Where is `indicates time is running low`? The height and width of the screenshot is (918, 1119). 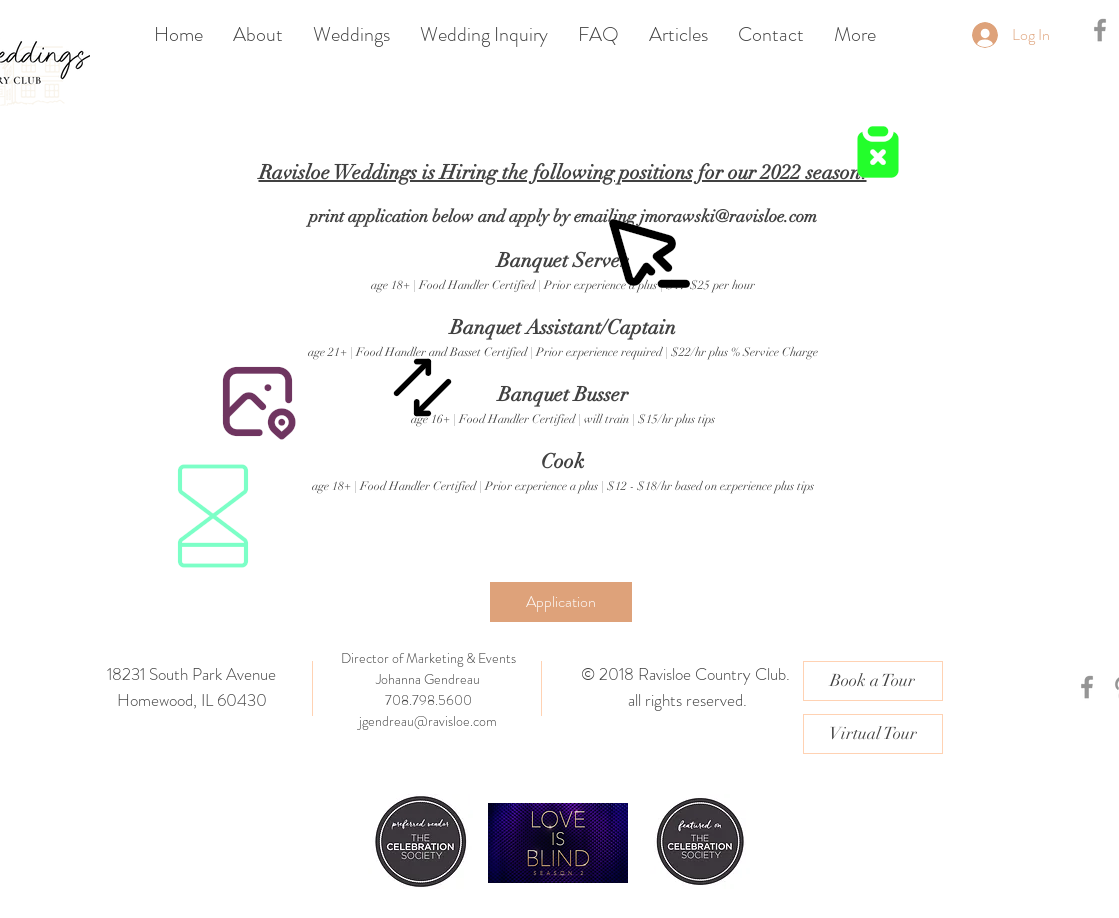 indicates time is running low is located at coordinates (213, 516).